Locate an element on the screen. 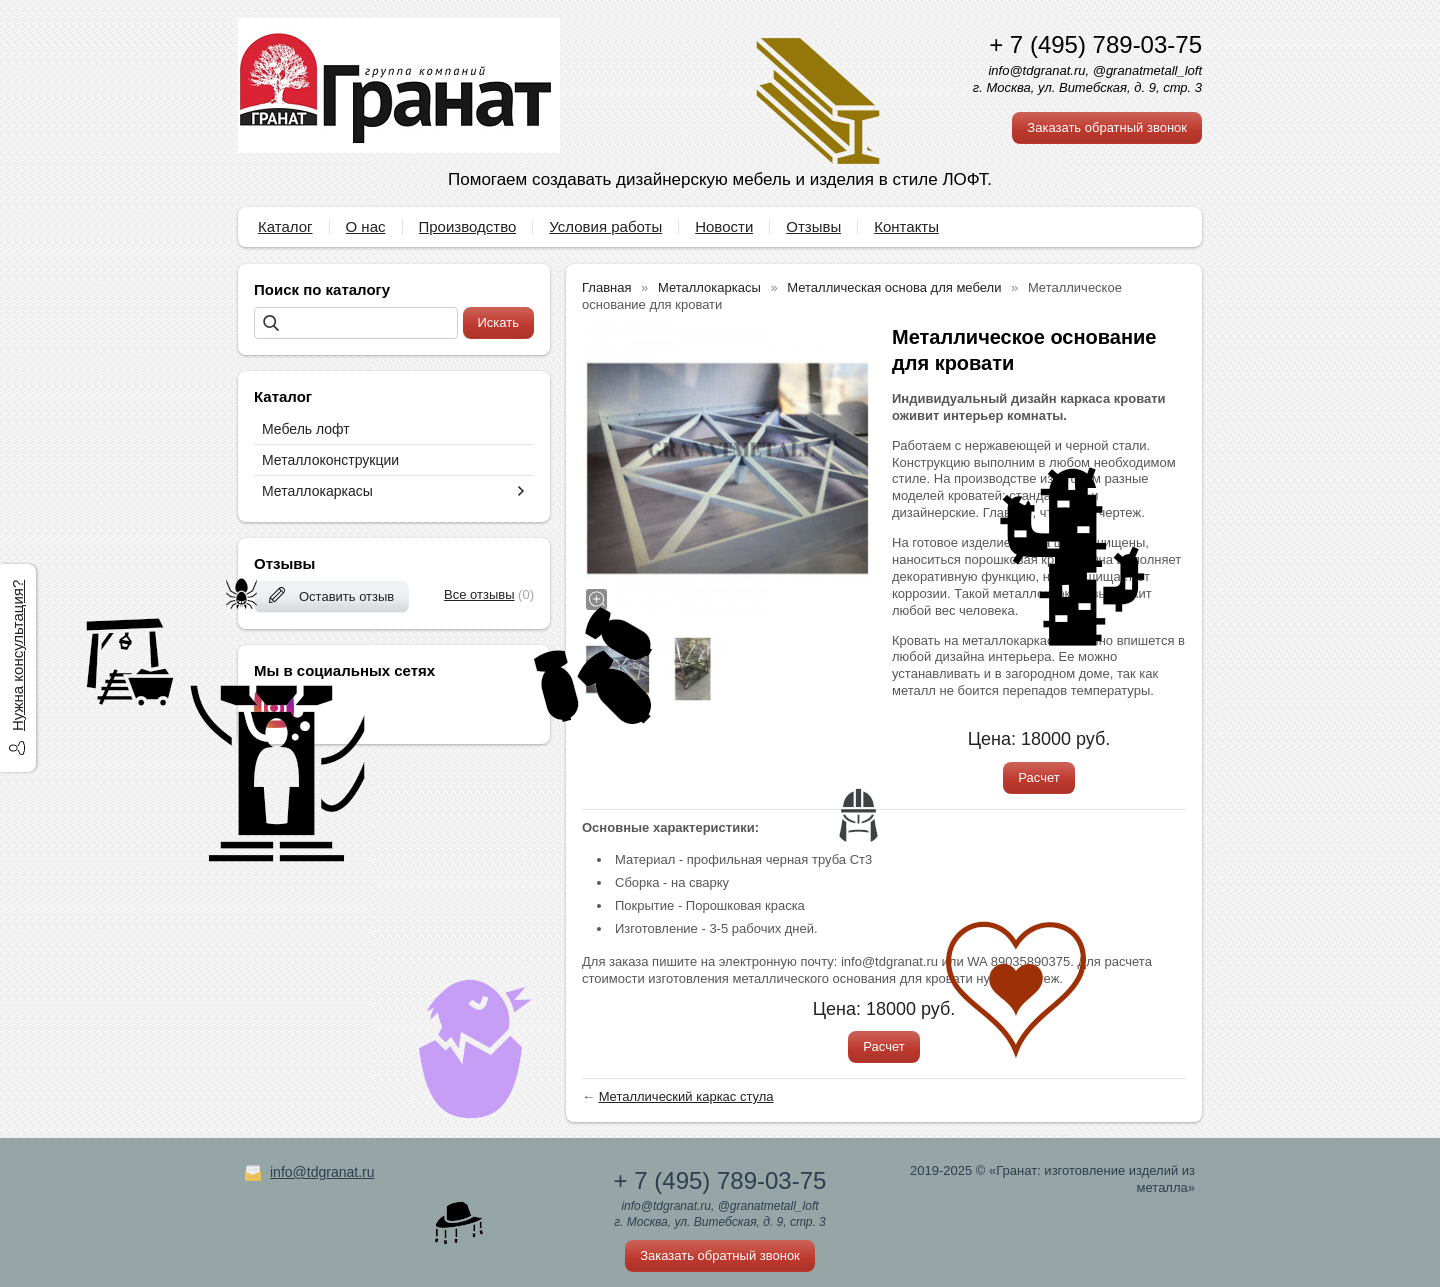 This screenshot has width=1440, height=1287. select australian or outback themed character is located at coordinates (459, 1223).